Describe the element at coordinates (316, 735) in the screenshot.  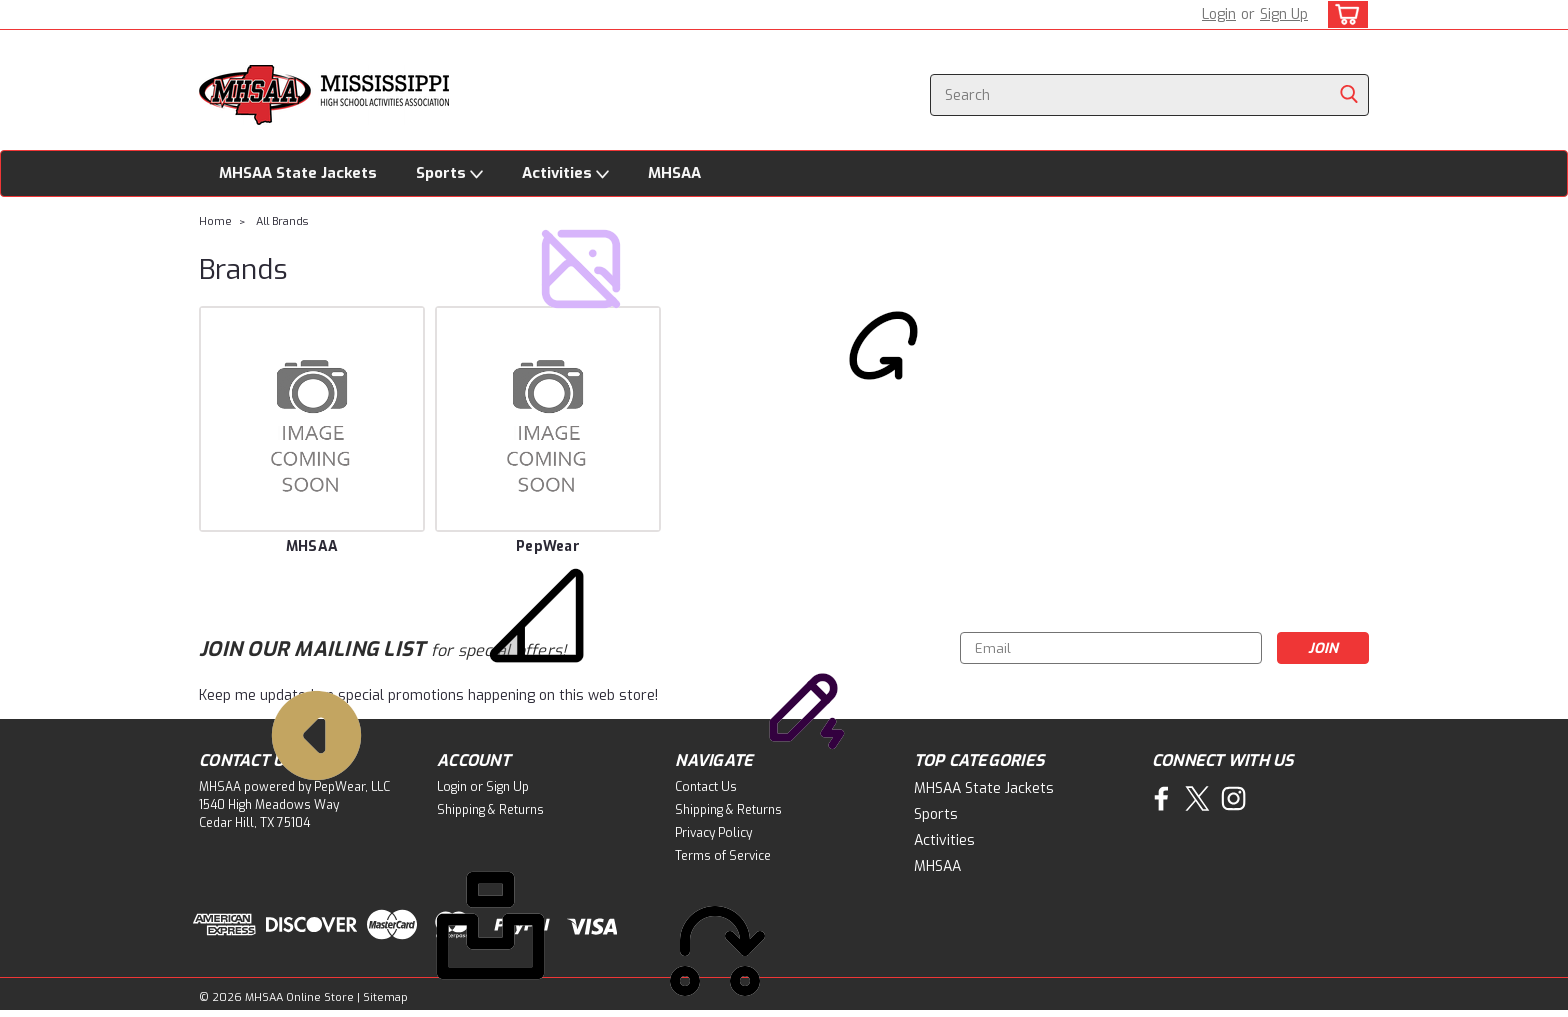
I see `go back to the previous screen` at that location.